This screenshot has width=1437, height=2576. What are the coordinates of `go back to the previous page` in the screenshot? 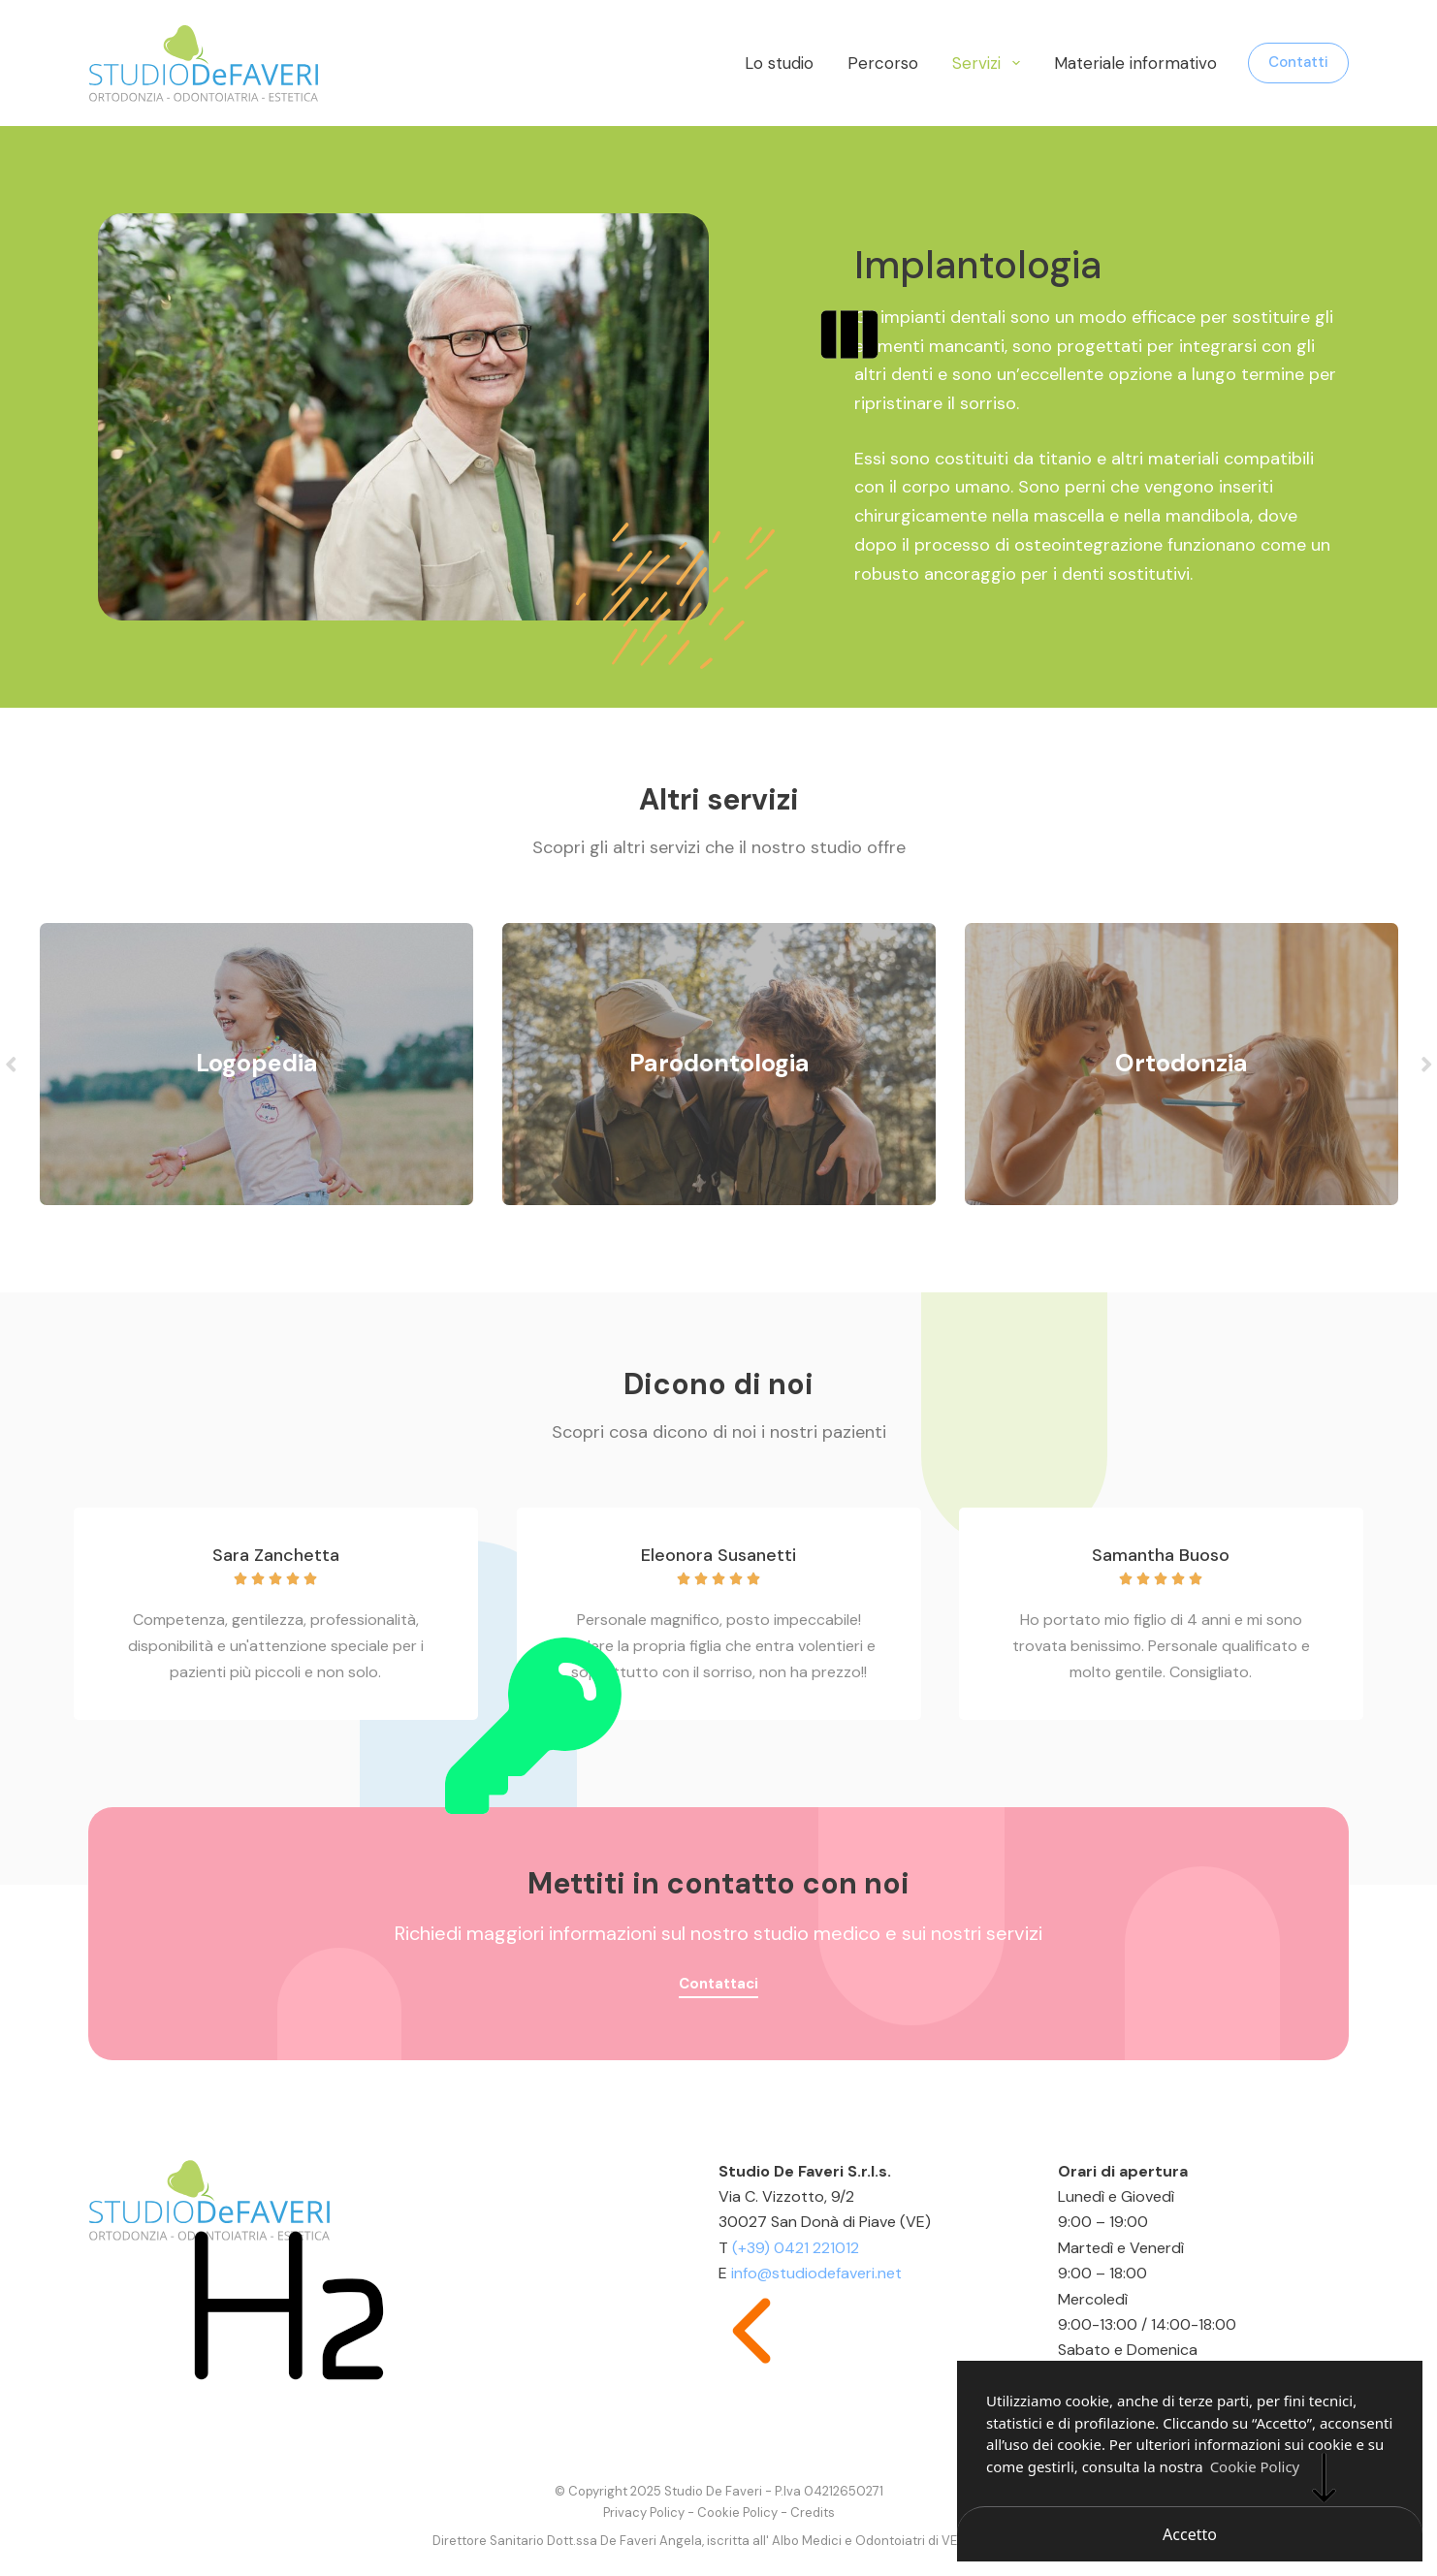 It's located at (757, 2331).